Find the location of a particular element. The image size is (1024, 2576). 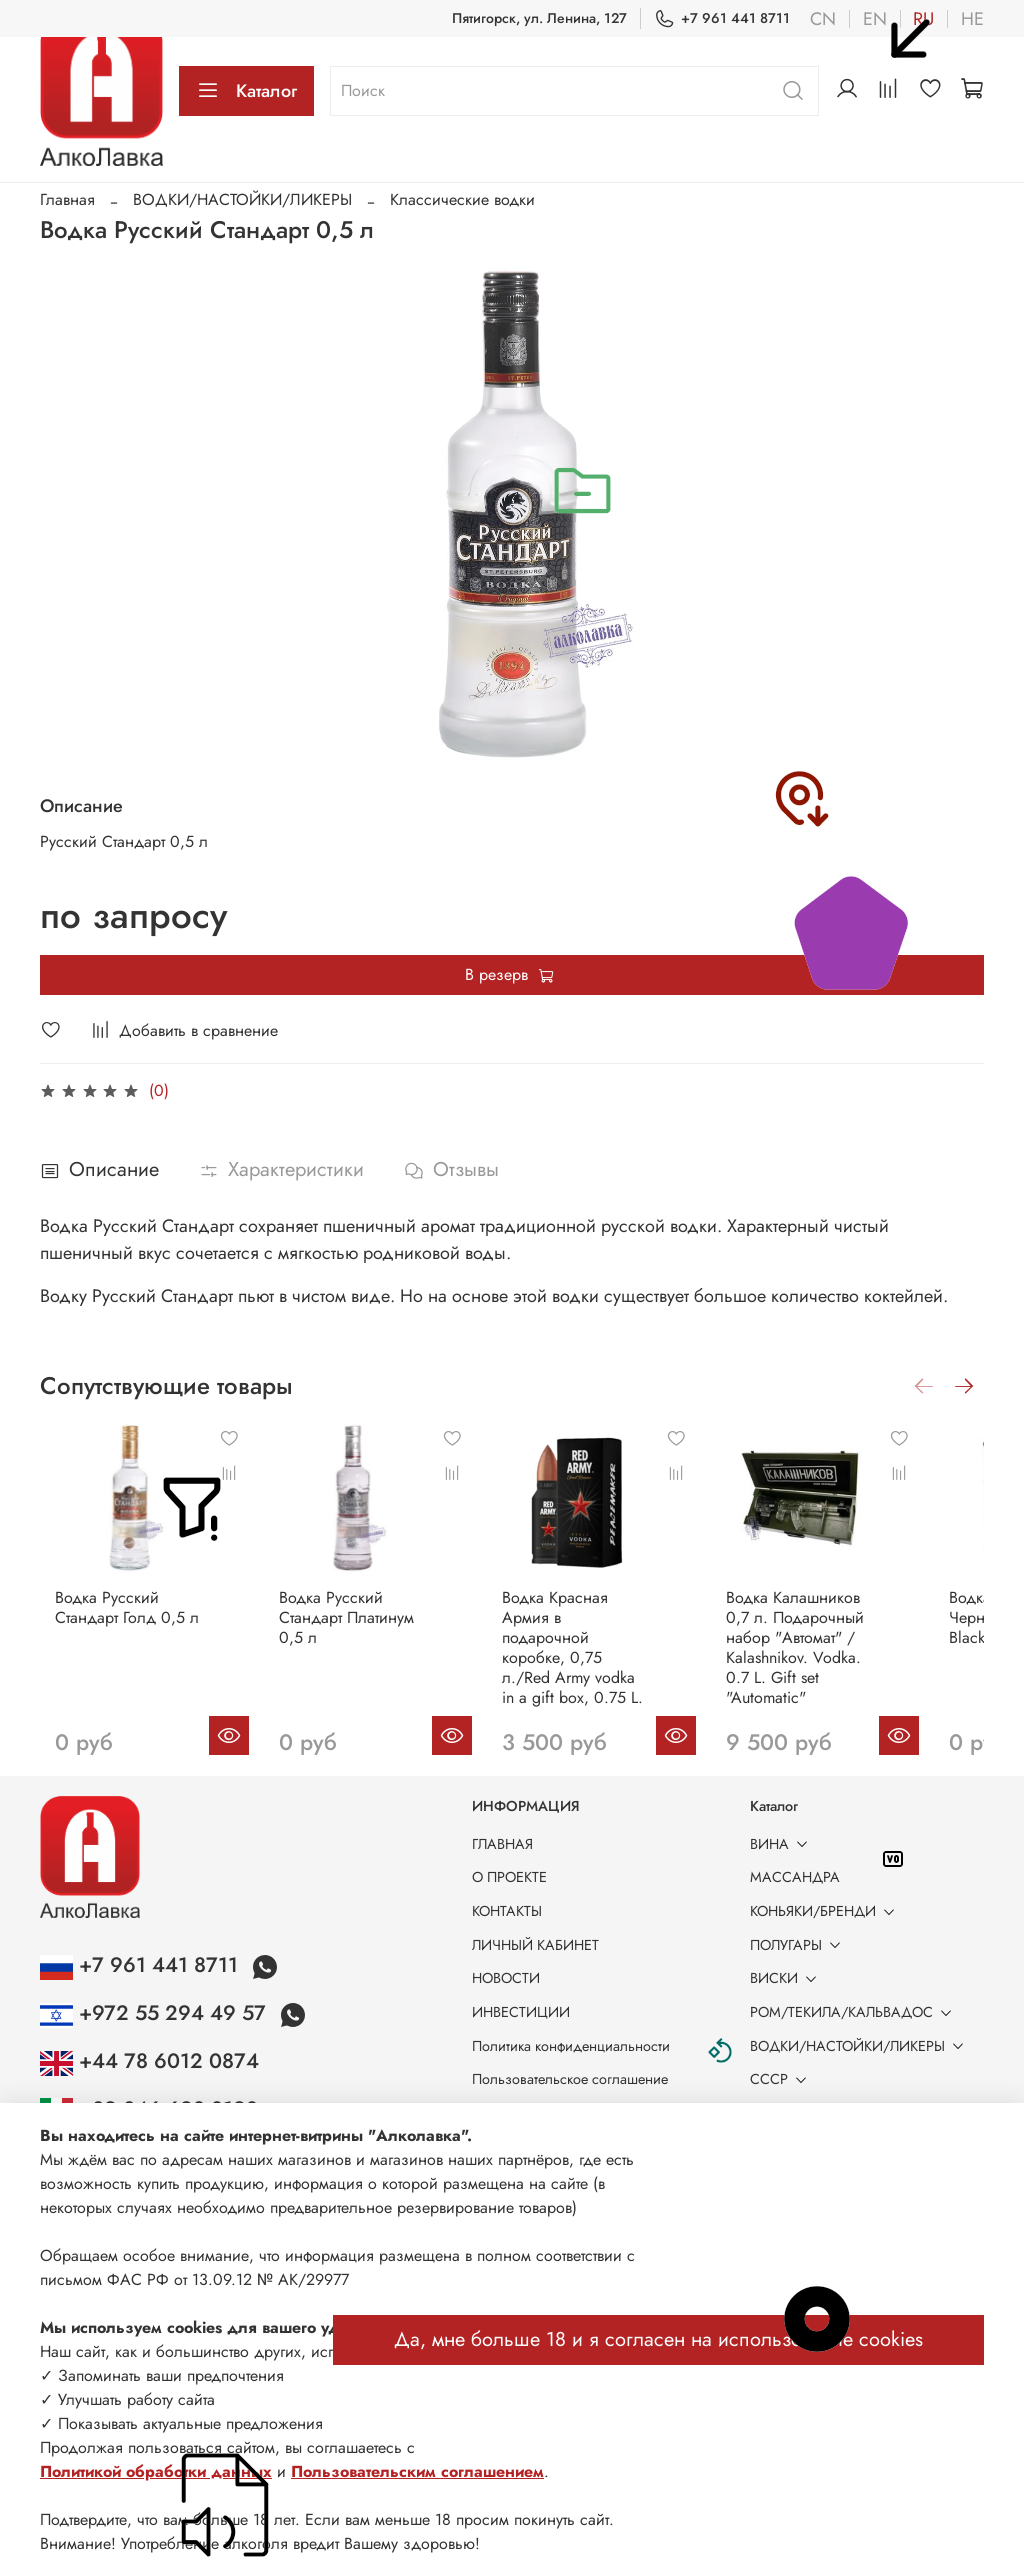

indicates a pentagon shape or geometric element is located at coordinates (851, 933).